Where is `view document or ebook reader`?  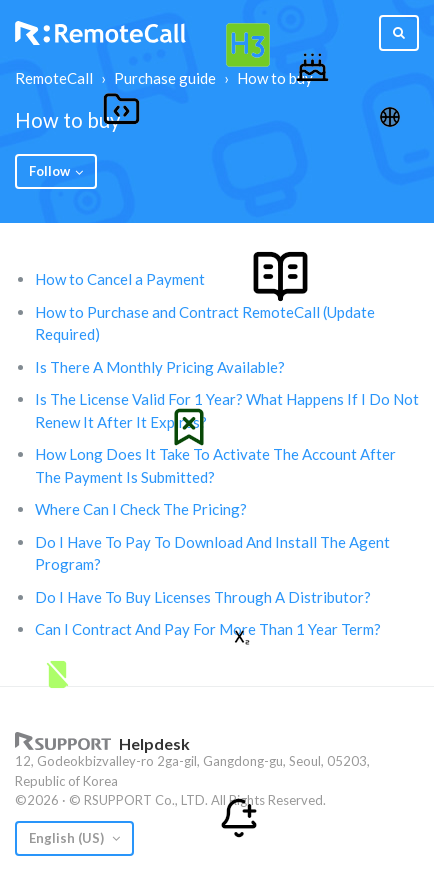
view document or ebook reader is located at coordinates (280, 276).